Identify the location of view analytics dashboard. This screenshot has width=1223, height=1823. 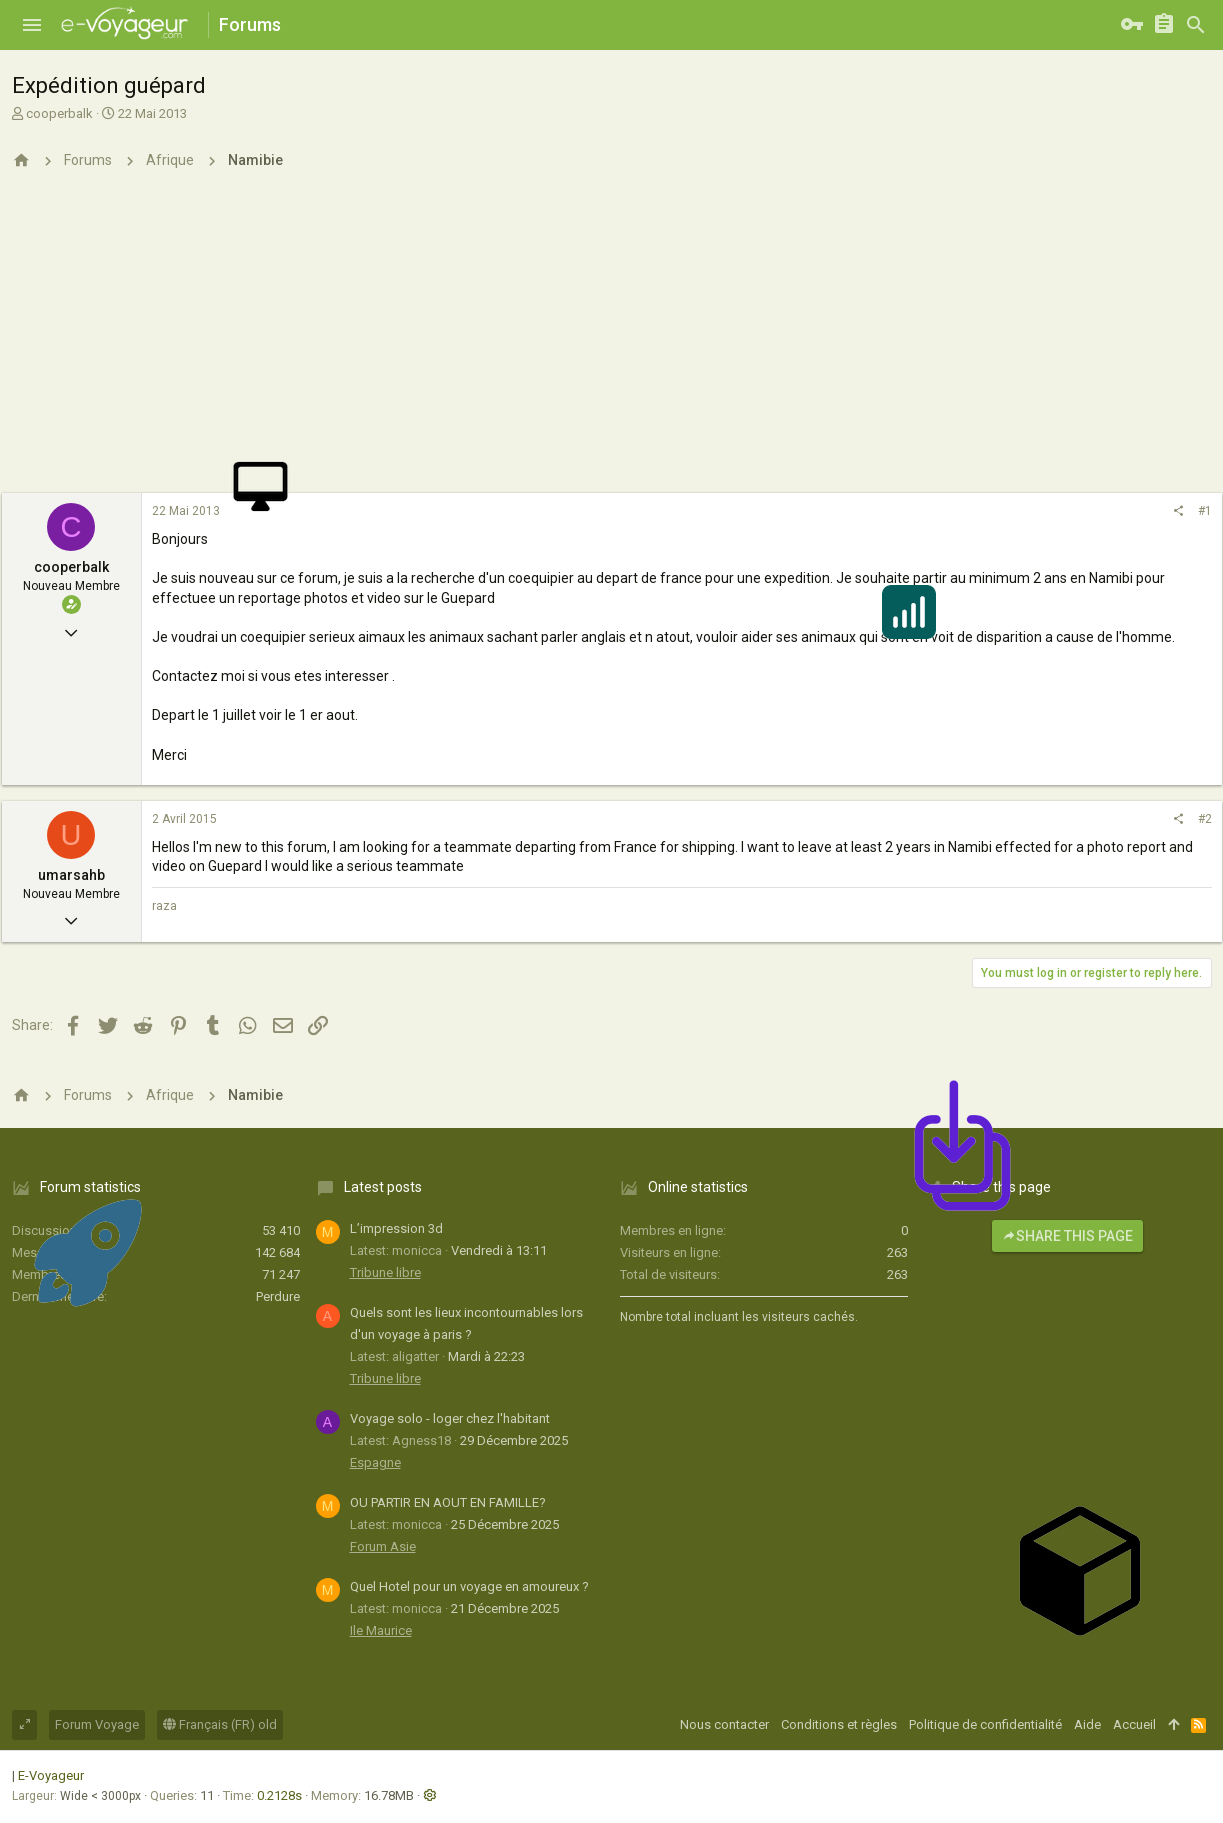
(909, 612).